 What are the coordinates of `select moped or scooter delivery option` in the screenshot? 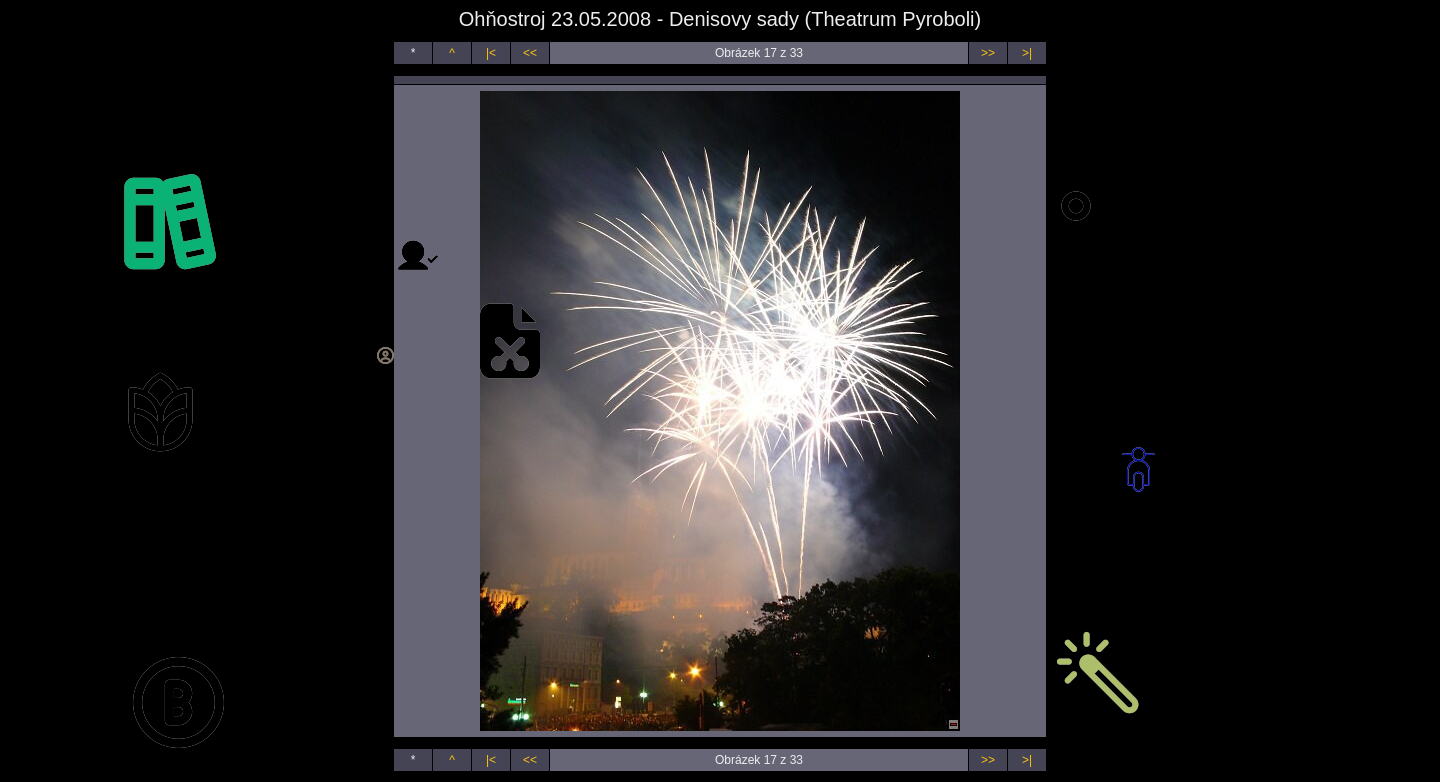 It's located at (1138, 469).